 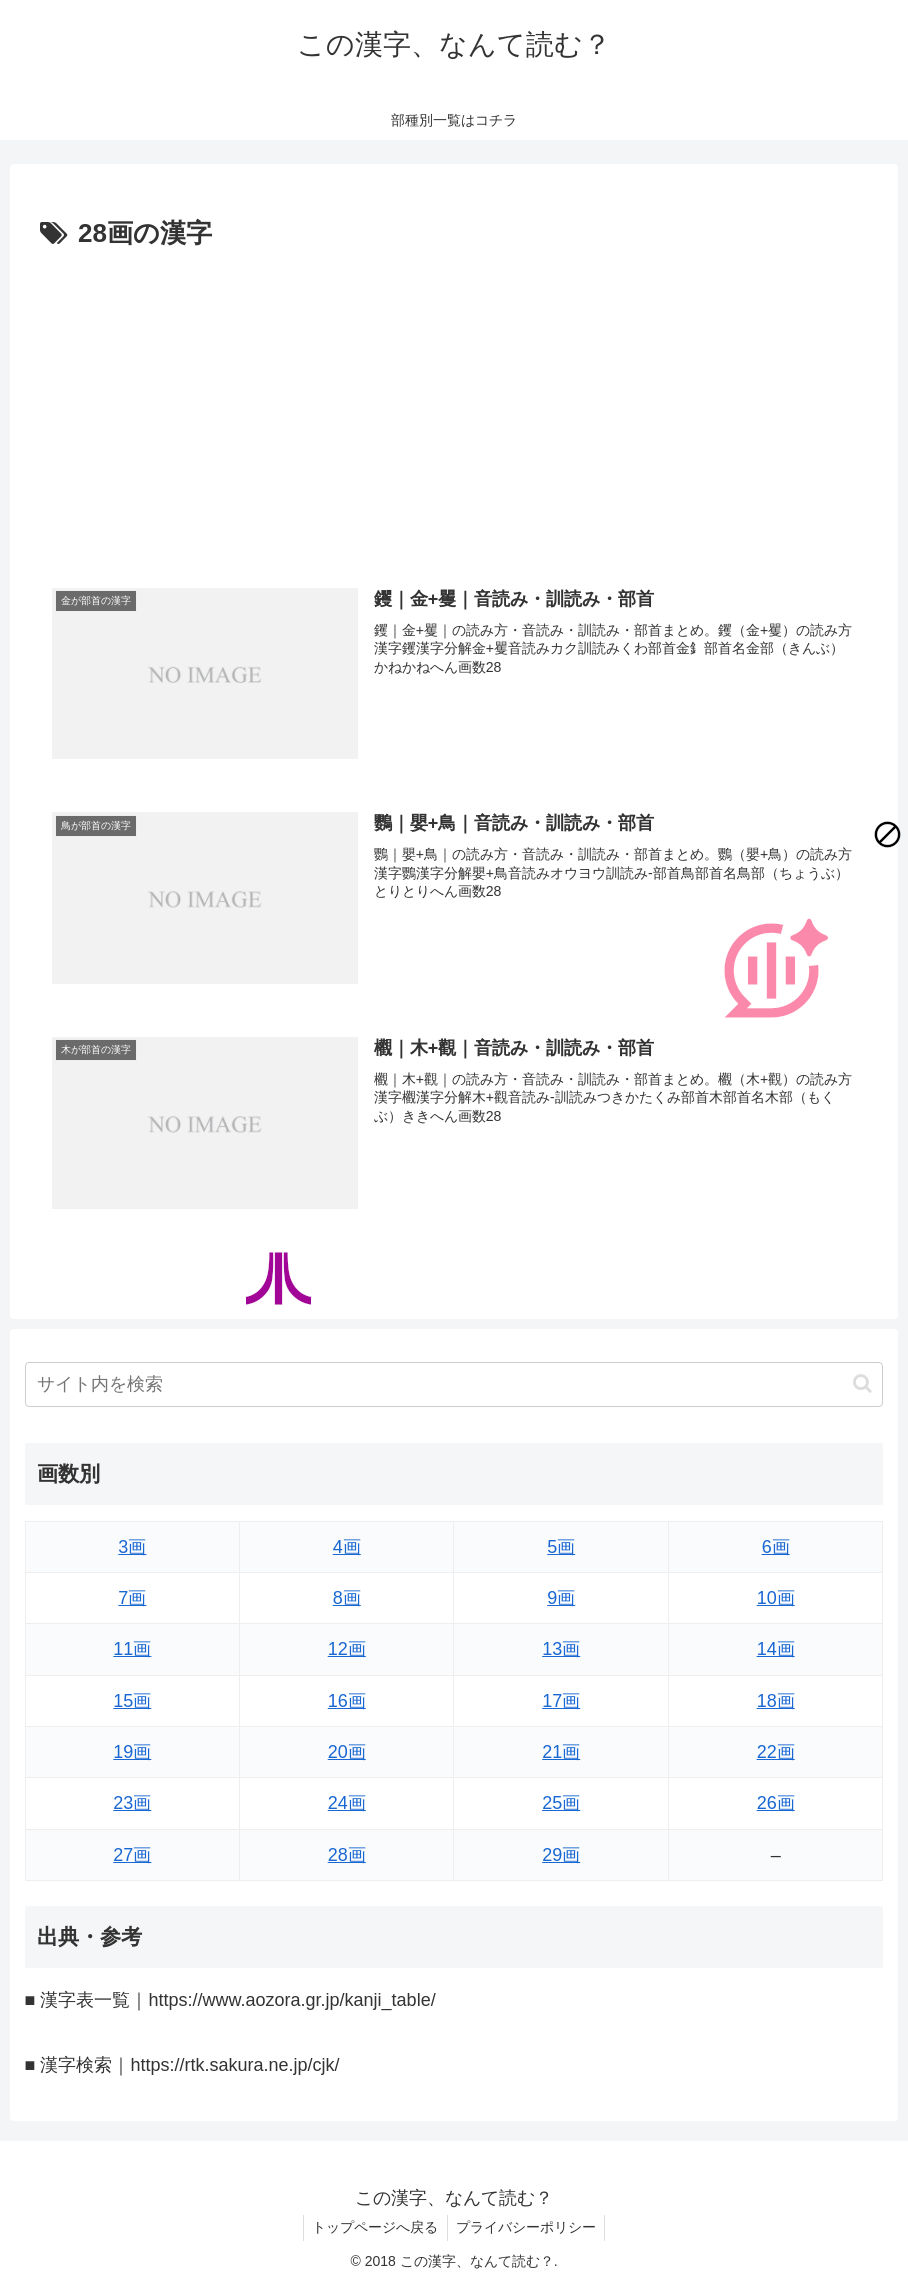 I want to click on start an AI voice conversation, so click(x=771, y=970).